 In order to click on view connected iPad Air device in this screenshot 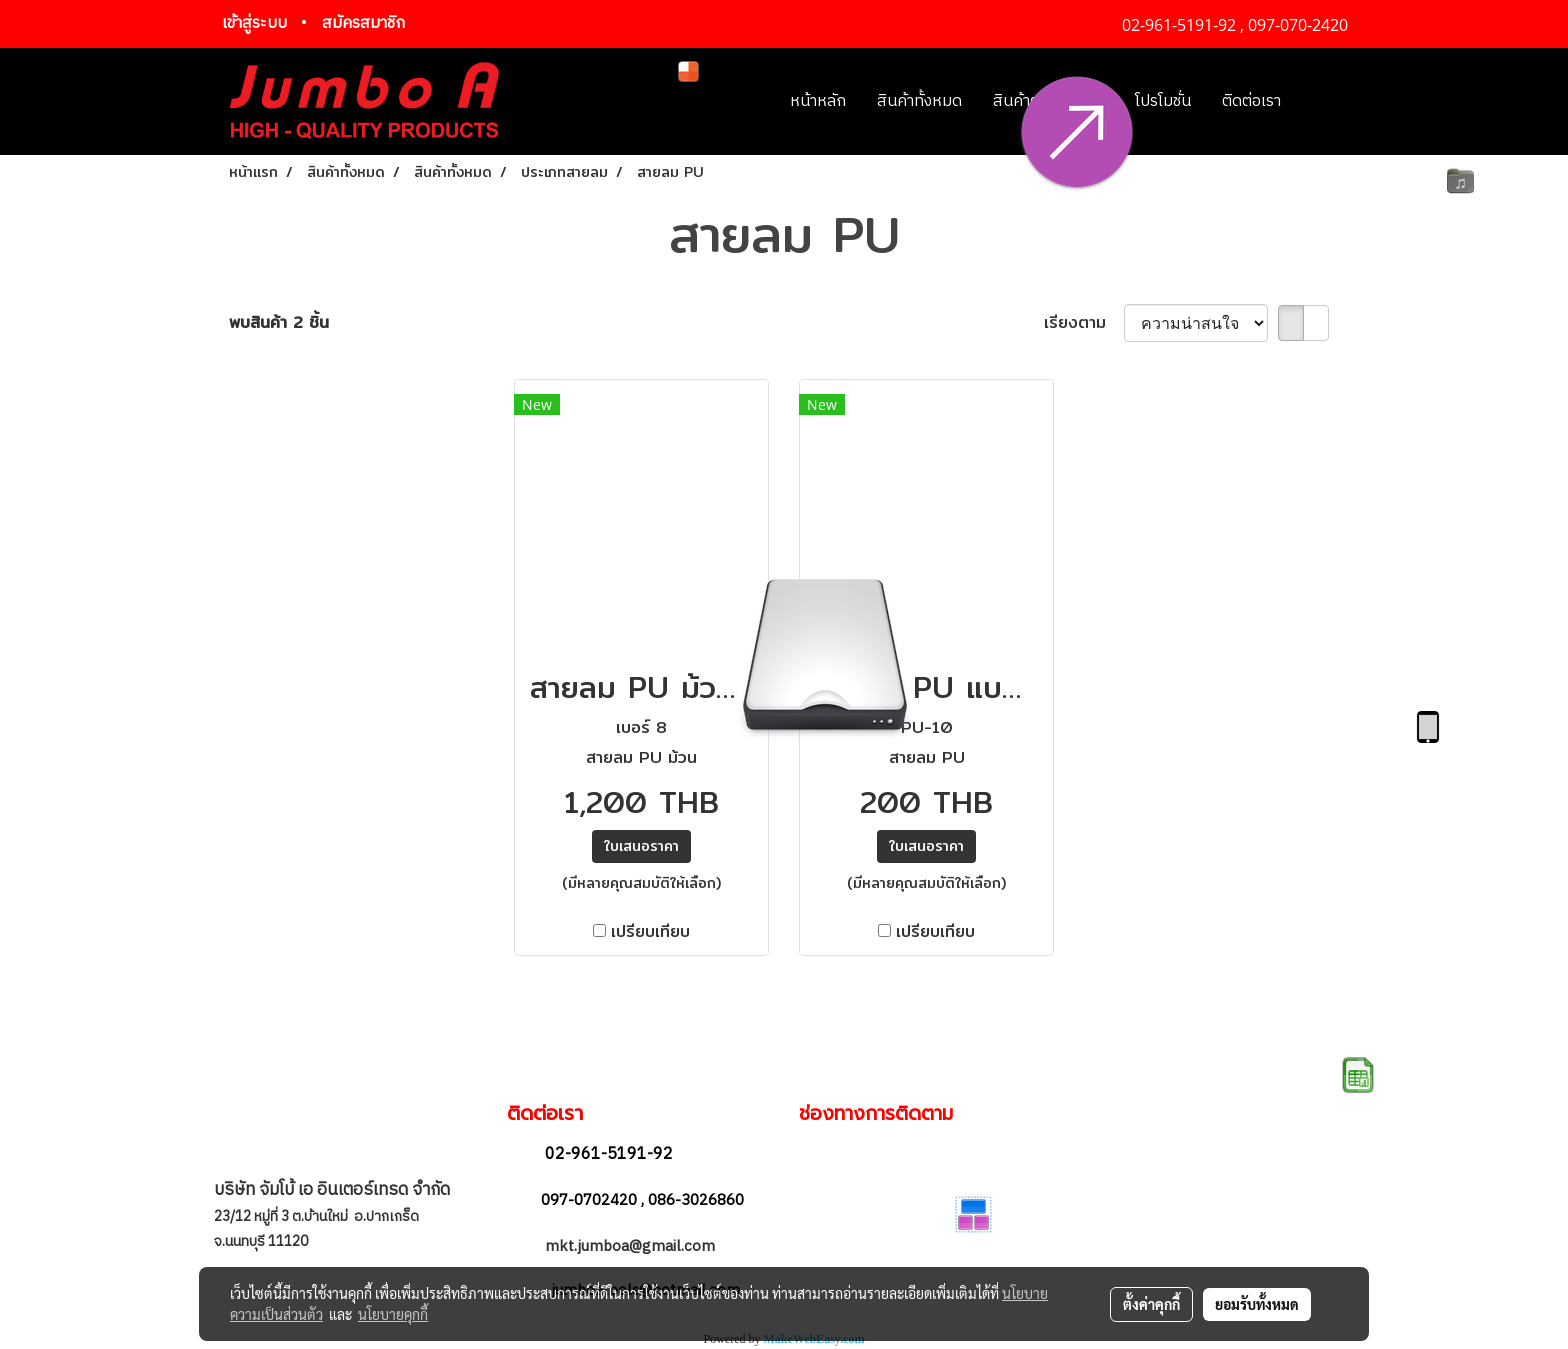, I will do `click(1428, 727)`.